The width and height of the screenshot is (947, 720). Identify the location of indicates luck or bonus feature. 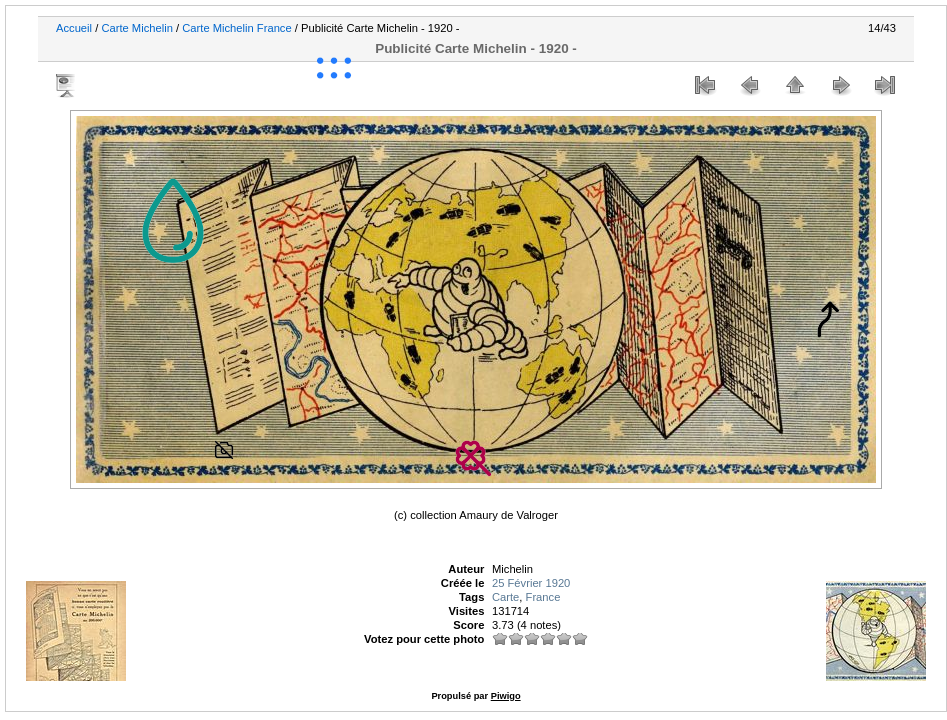
(472, 457).